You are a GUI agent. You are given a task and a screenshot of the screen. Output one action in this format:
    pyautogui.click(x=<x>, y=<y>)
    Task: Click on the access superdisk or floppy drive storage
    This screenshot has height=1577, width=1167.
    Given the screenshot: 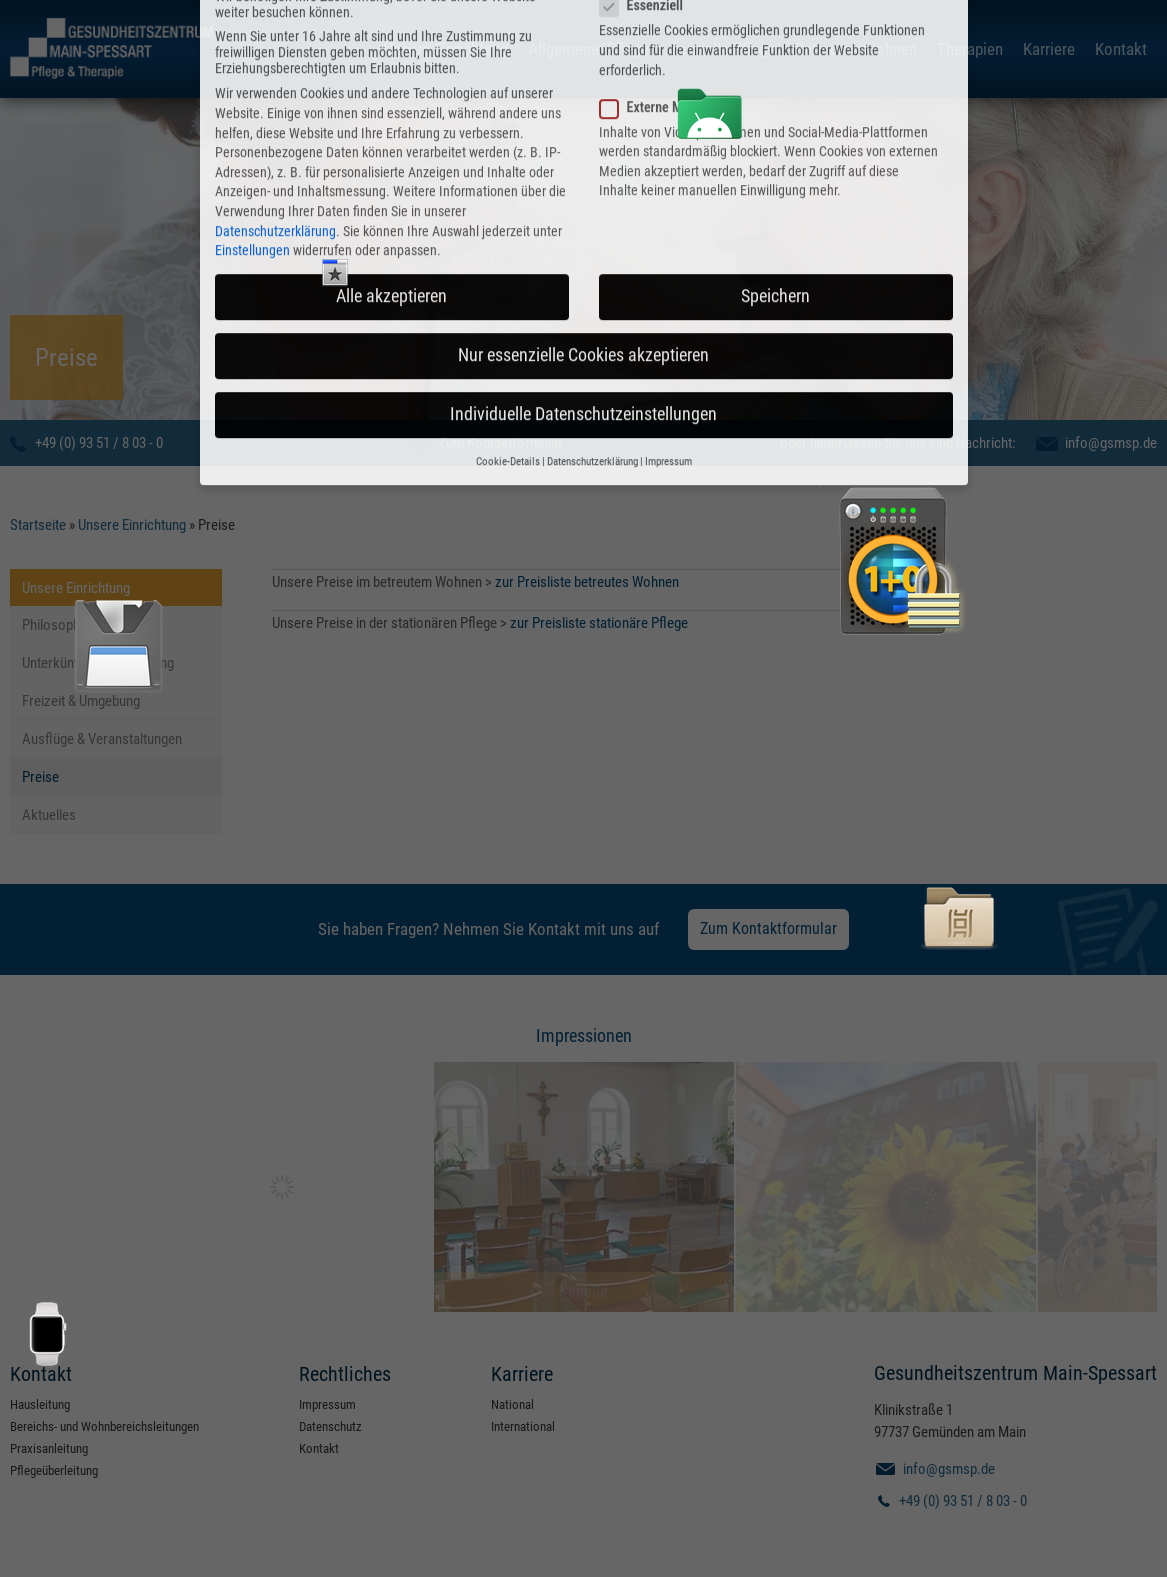 What is the action you would take?
    pyautogui.click(x=118, y=646)
    